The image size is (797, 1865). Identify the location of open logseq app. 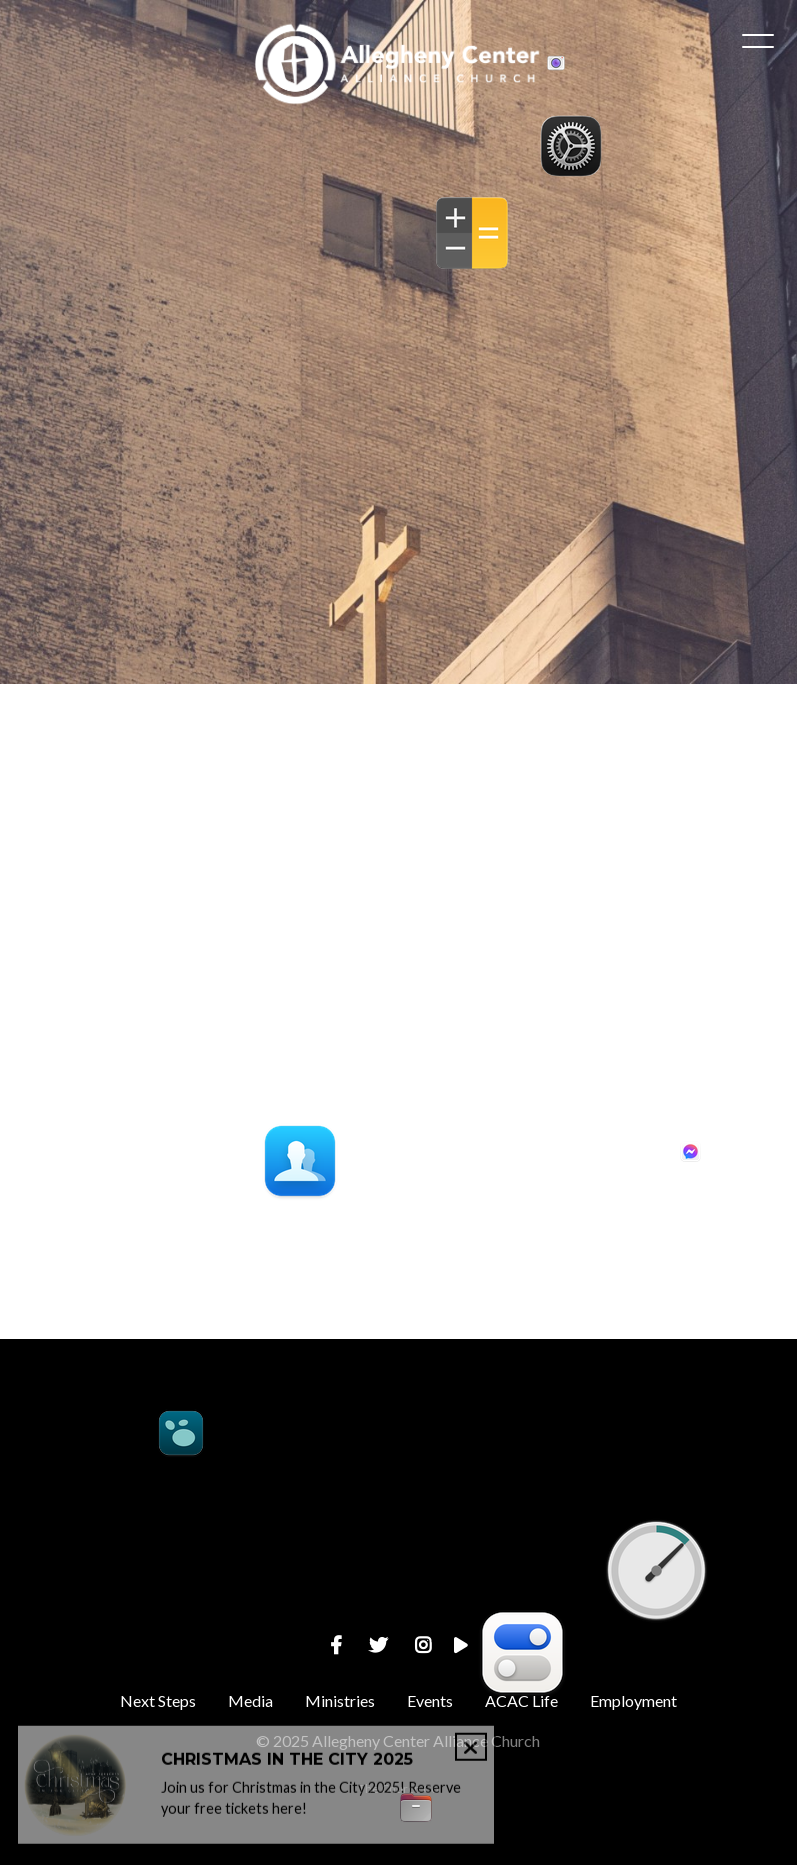
(181, 1433).